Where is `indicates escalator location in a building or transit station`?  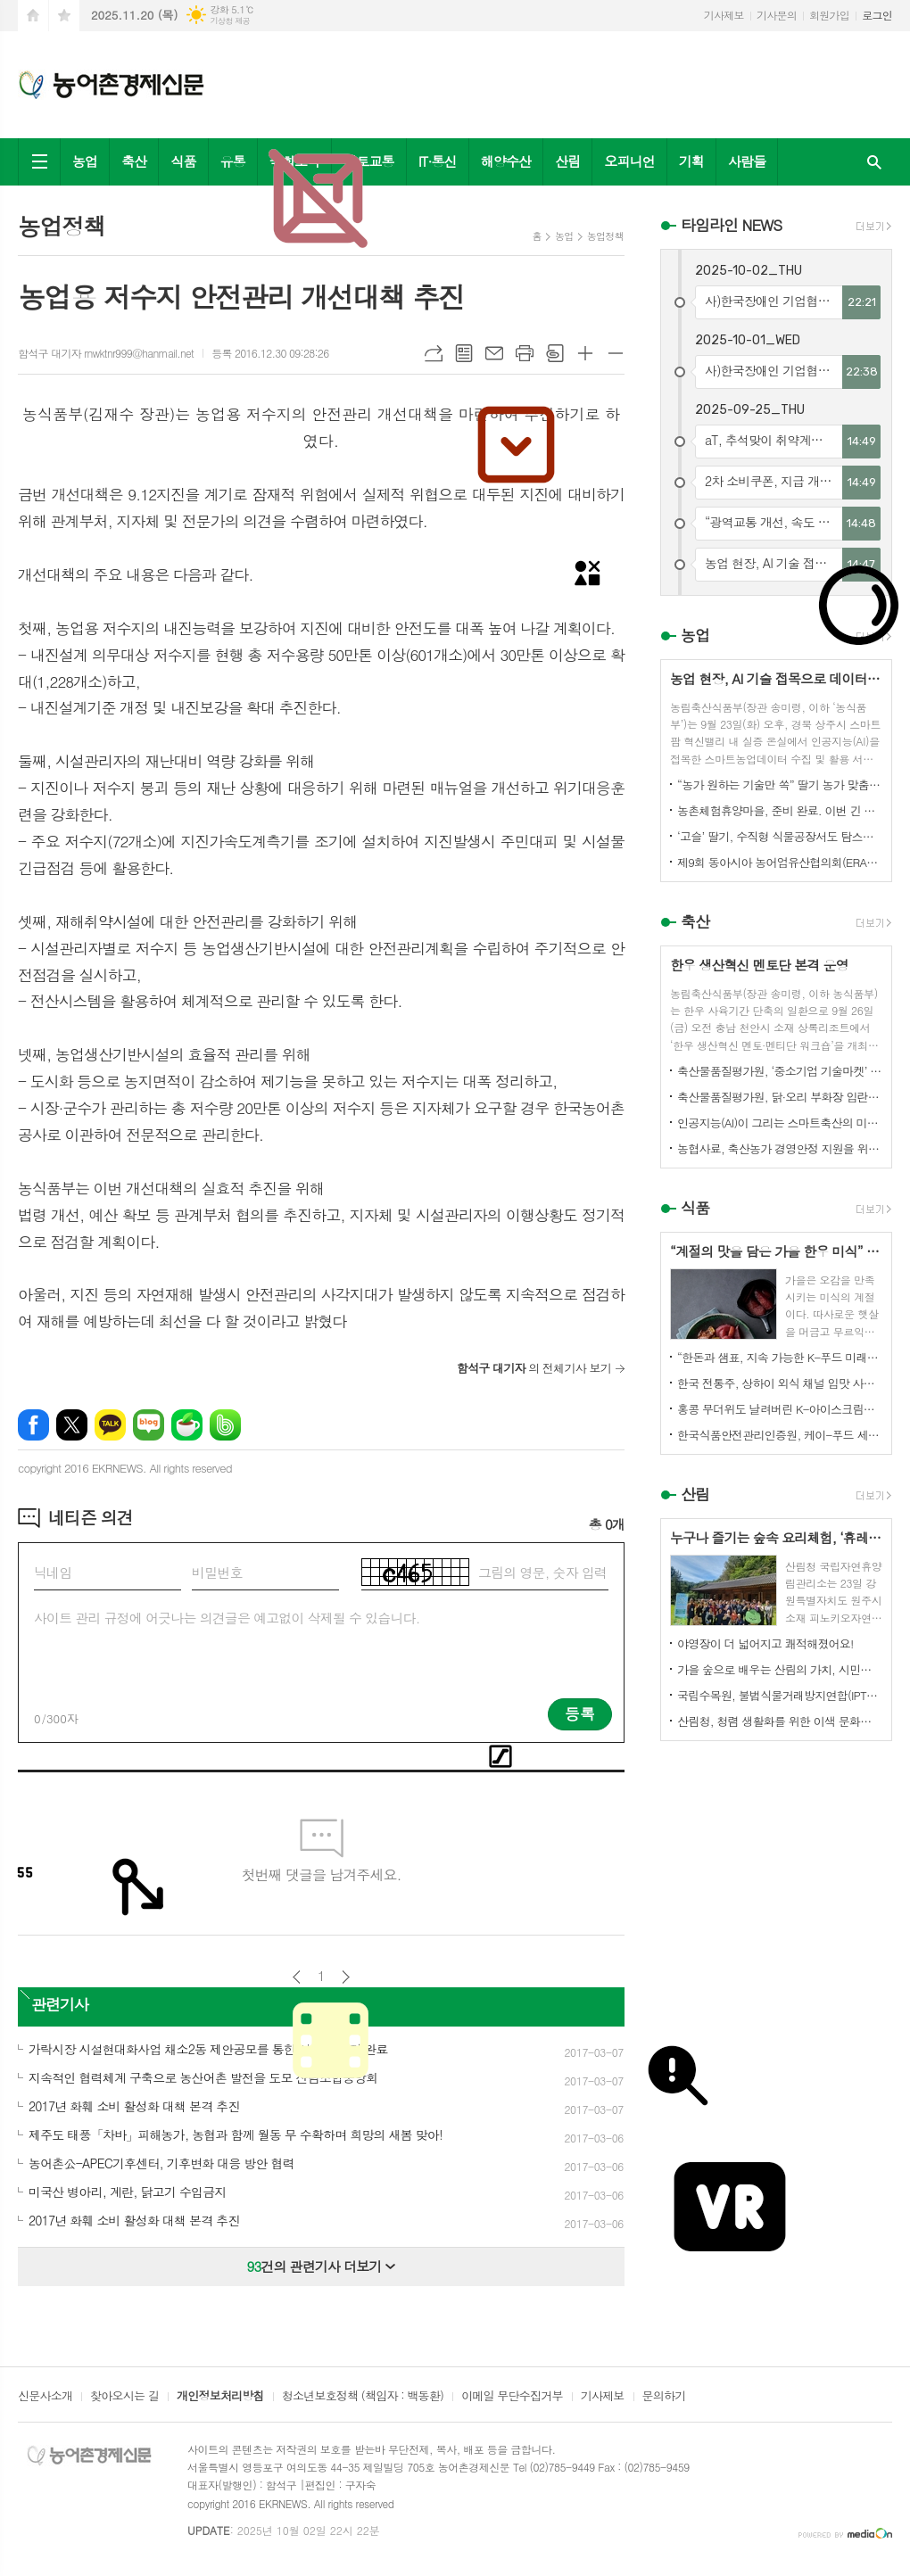
indicates escalator location in a building or transit station is located at coordinates (500, 1756).